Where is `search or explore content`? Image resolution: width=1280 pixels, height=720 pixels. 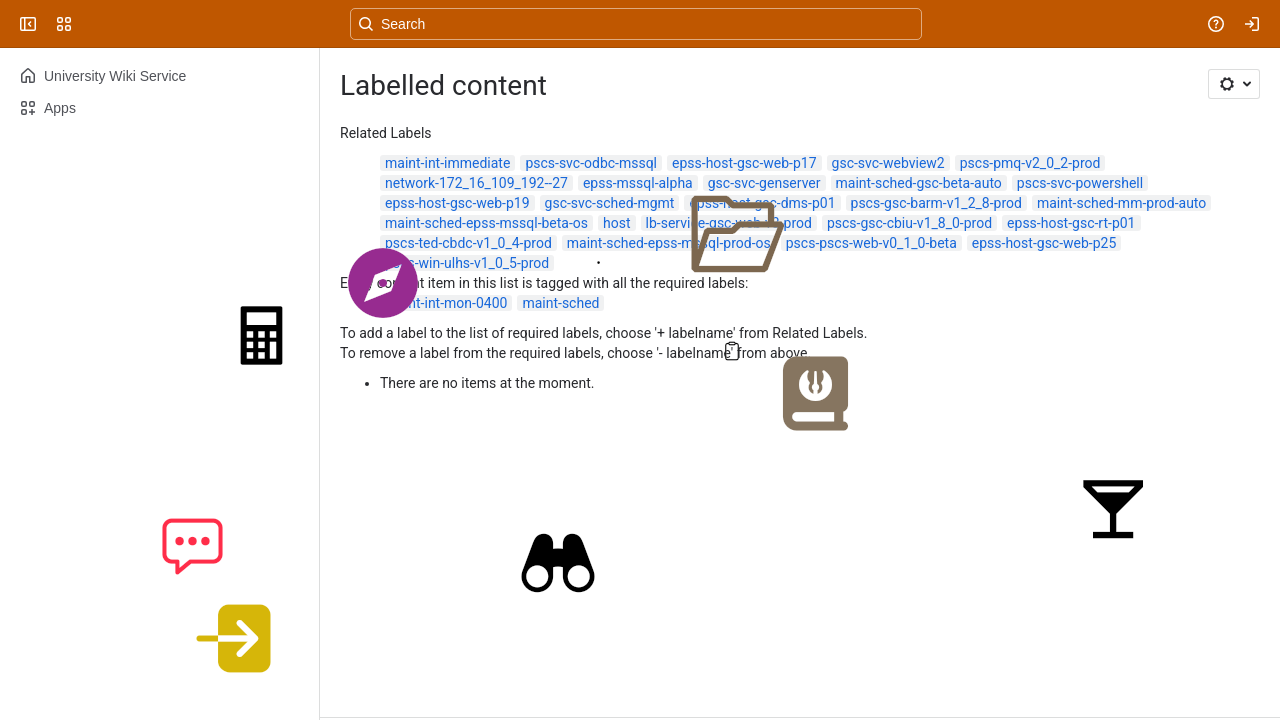 search or explore content is located at coordinates (558, 563).